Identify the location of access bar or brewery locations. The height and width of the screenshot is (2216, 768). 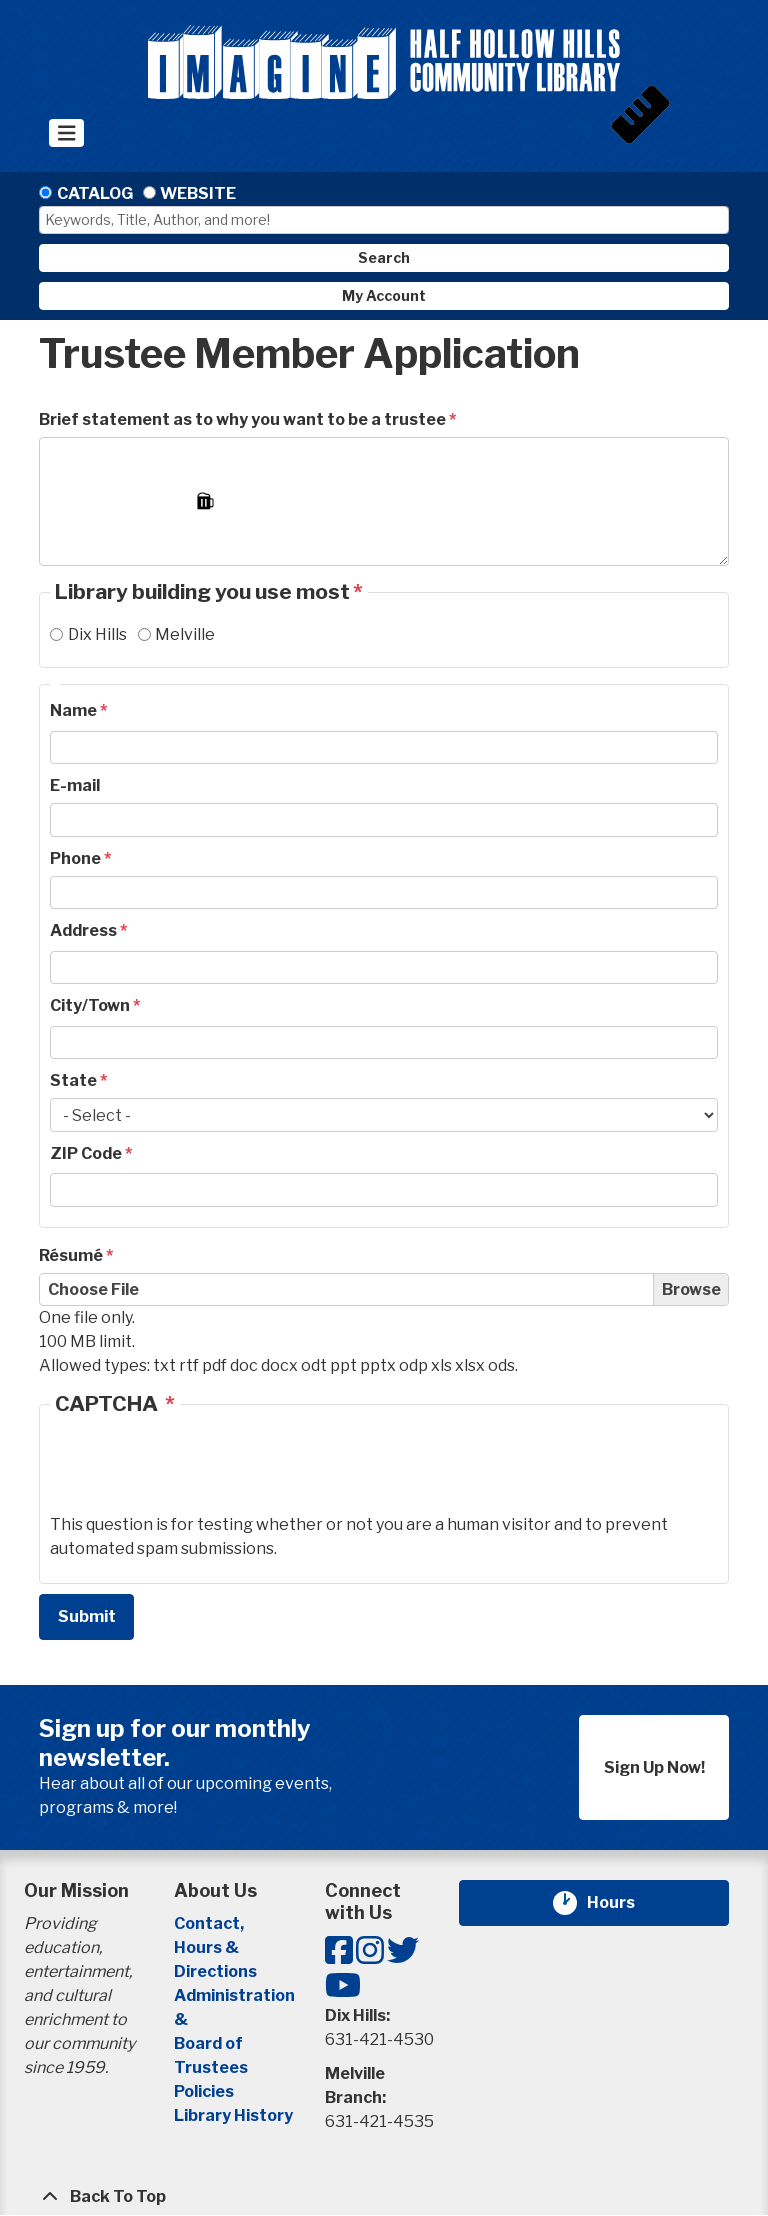
(204, 501).